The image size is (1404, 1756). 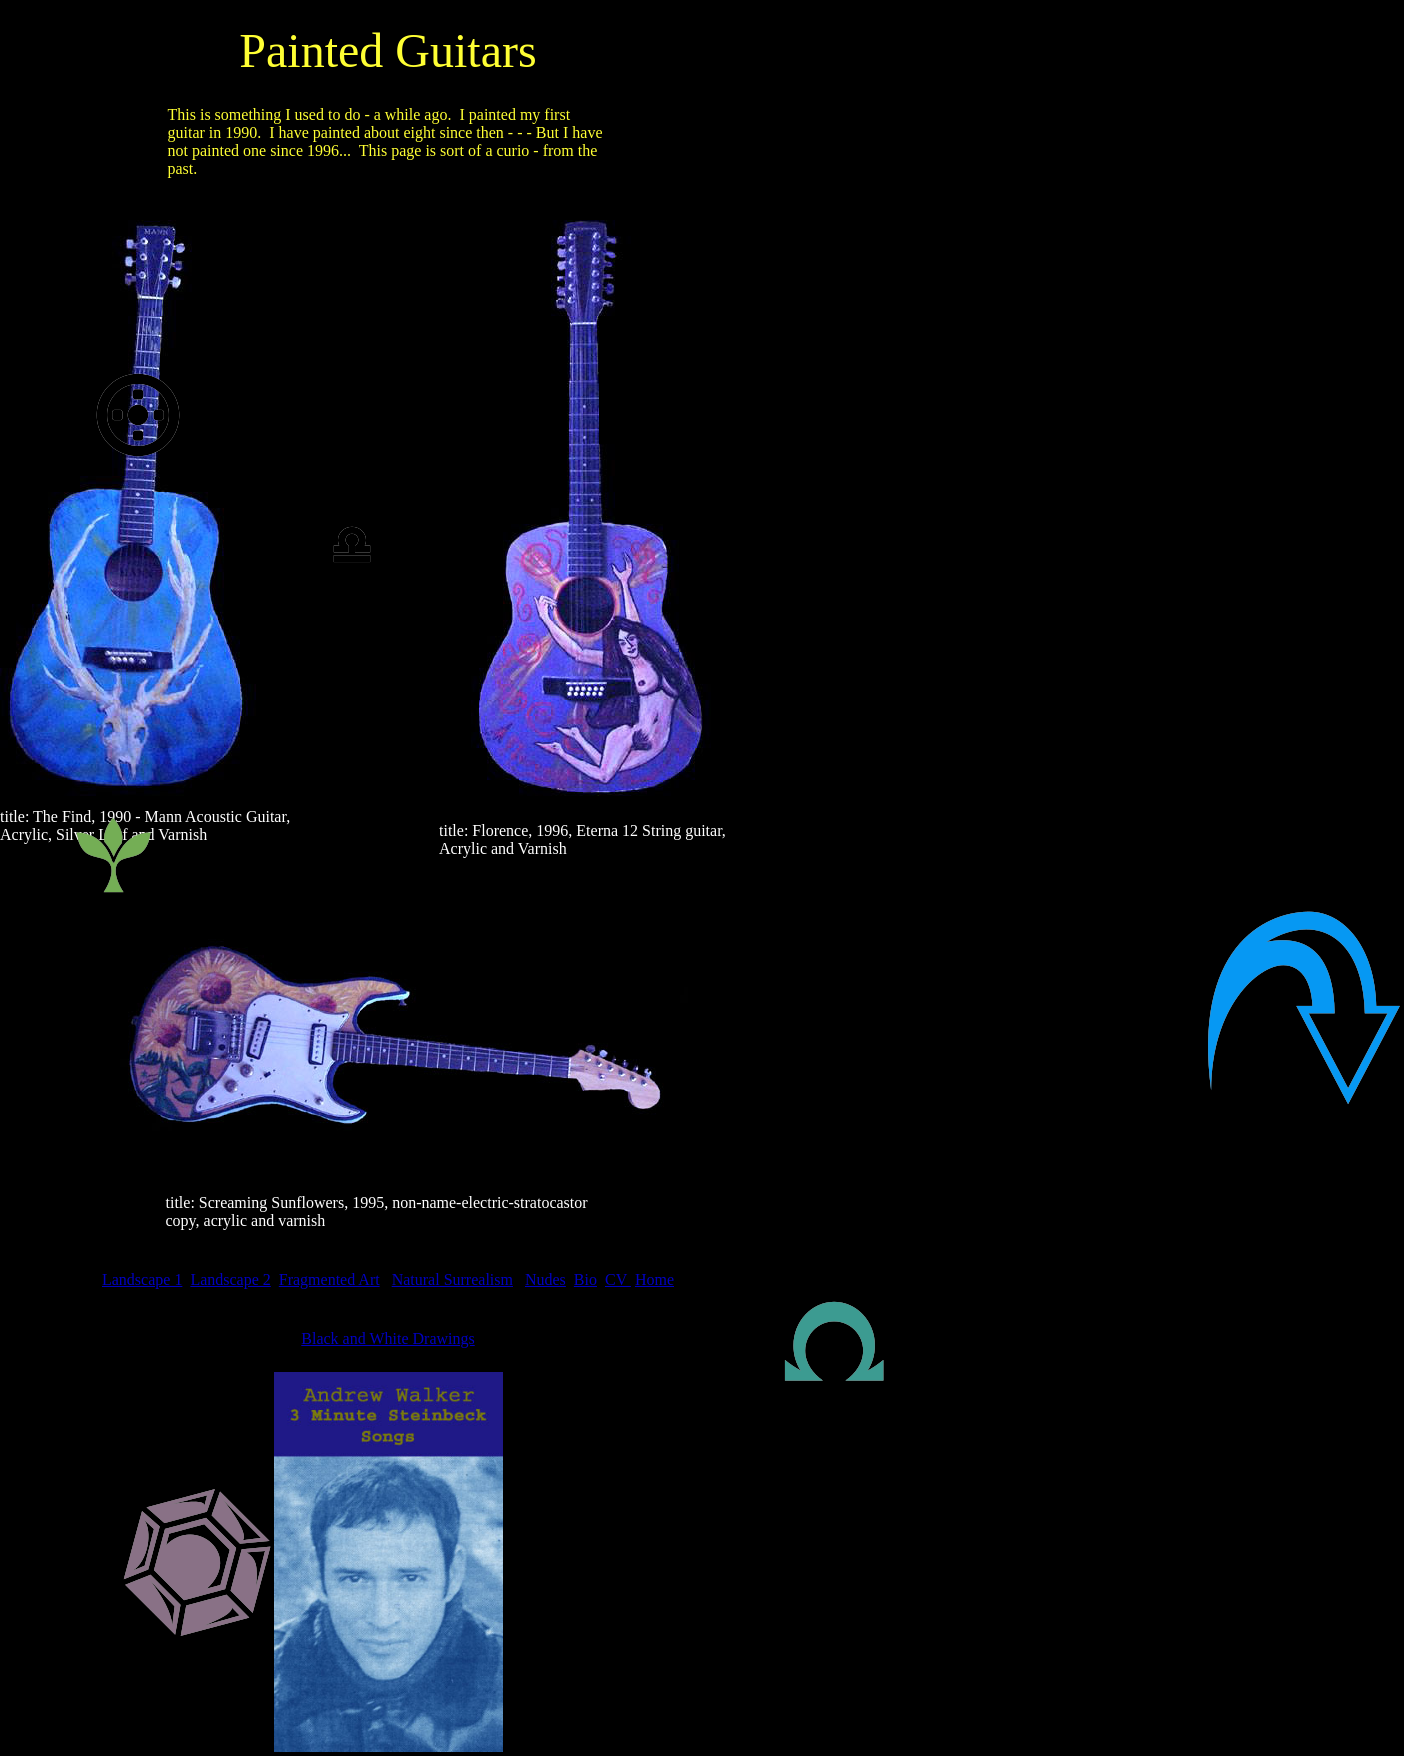 What do you see at coordinates (833, 1341) in the screenshot?
I see `represents omega or final/end state in a game` at bounding box center [833, 1341].